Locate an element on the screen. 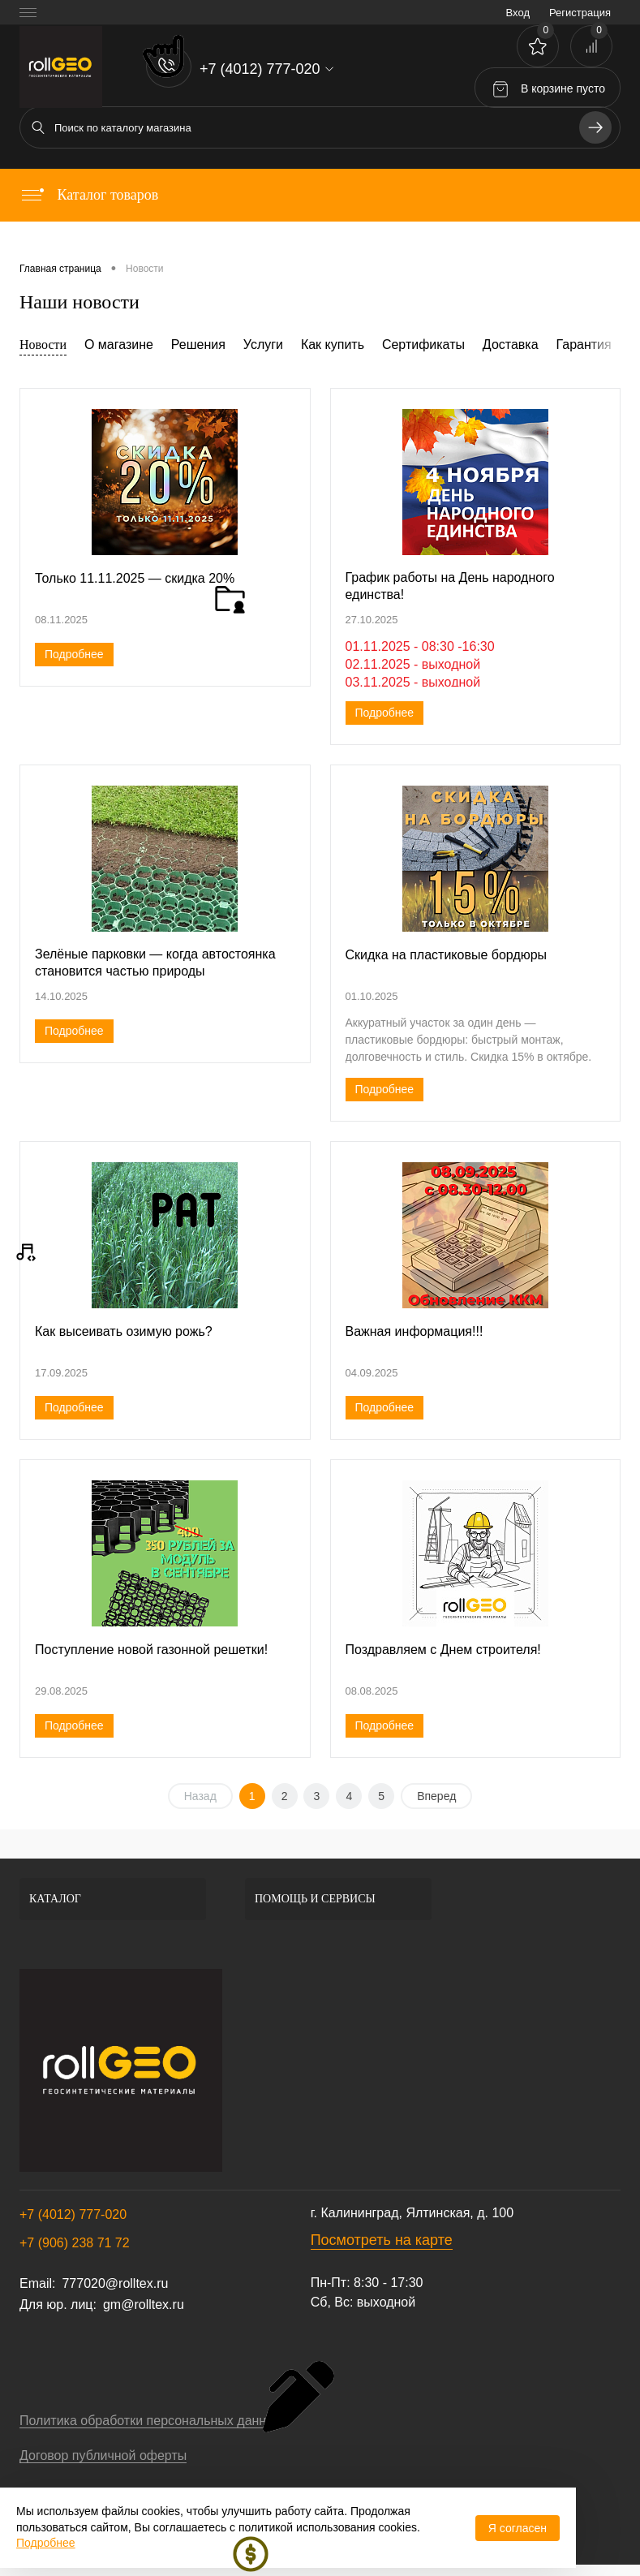  access music coding or audio development tools is located at coordinates (25, 1251).